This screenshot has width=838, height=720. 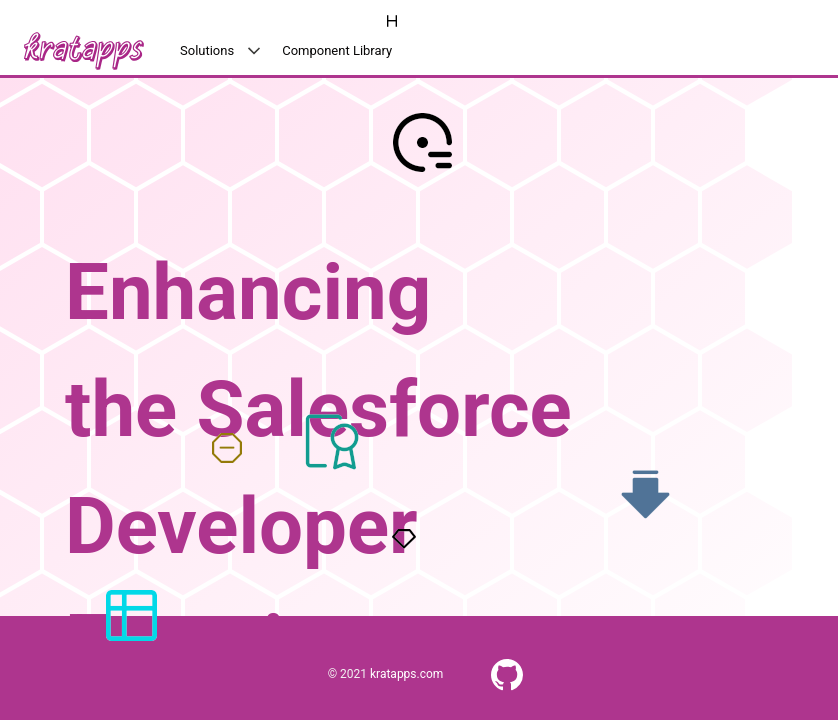 I want to click on indicates Ruby programming language, so click(x=404, y=538).